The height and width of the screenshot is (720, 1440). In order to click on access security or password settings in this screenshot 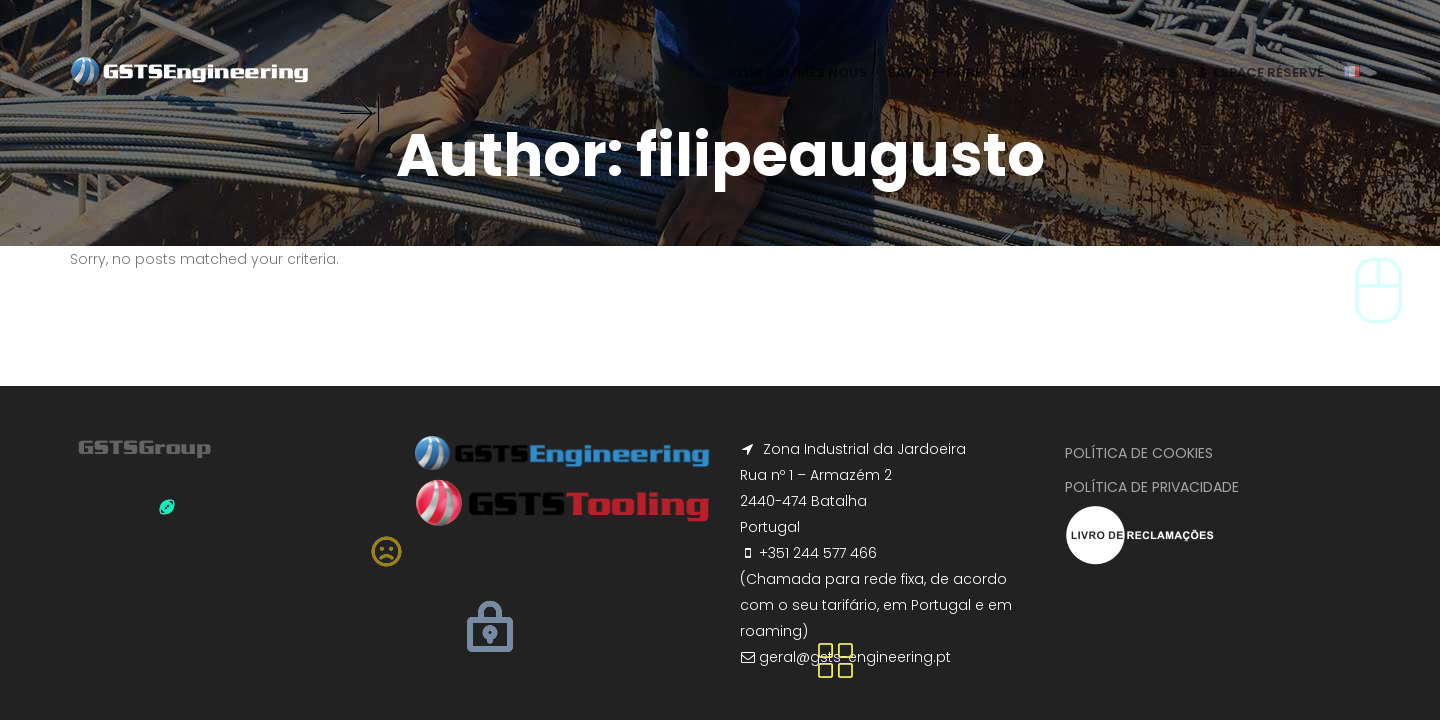, I will do `click(490, 629)`.